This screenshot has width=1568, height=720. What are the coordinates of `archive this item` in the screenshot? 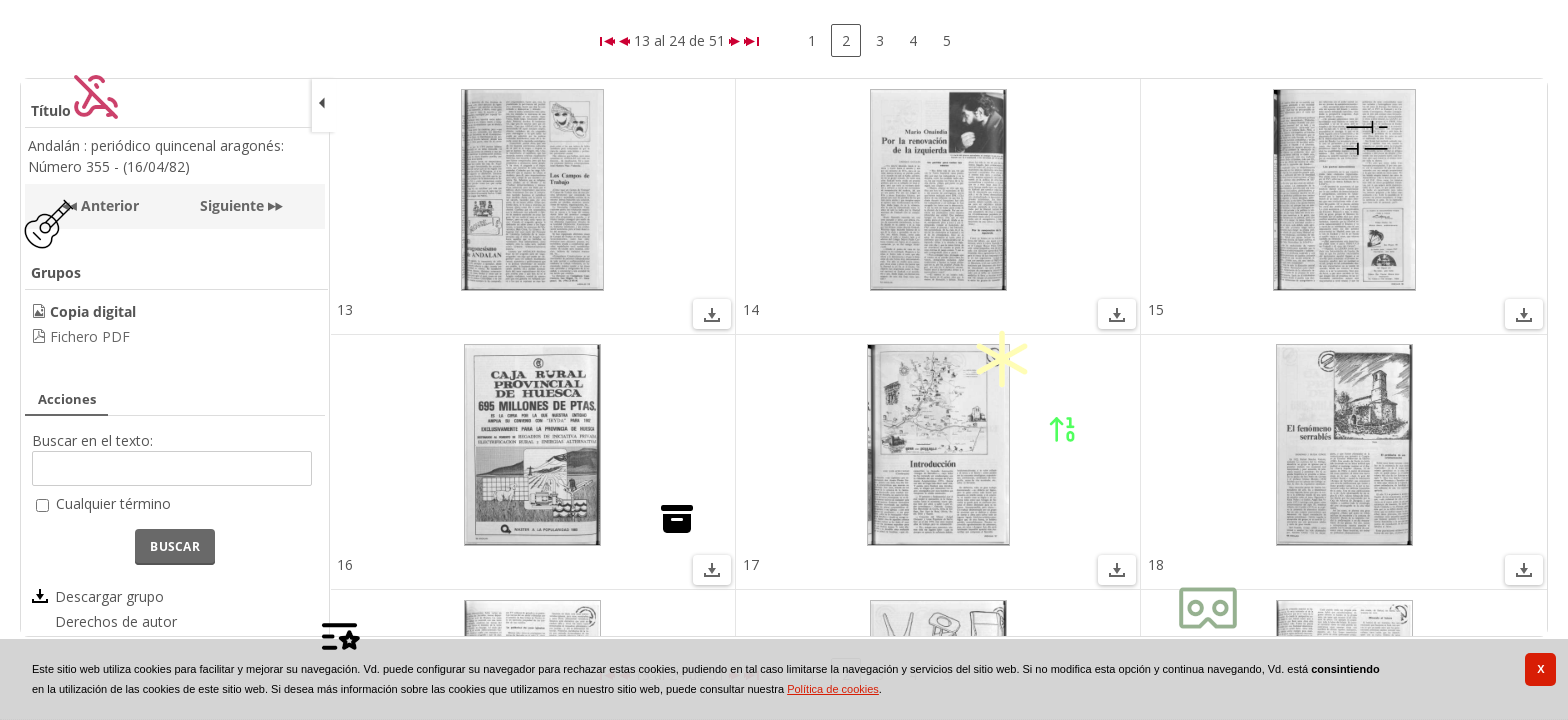 It's located at (677, 519).